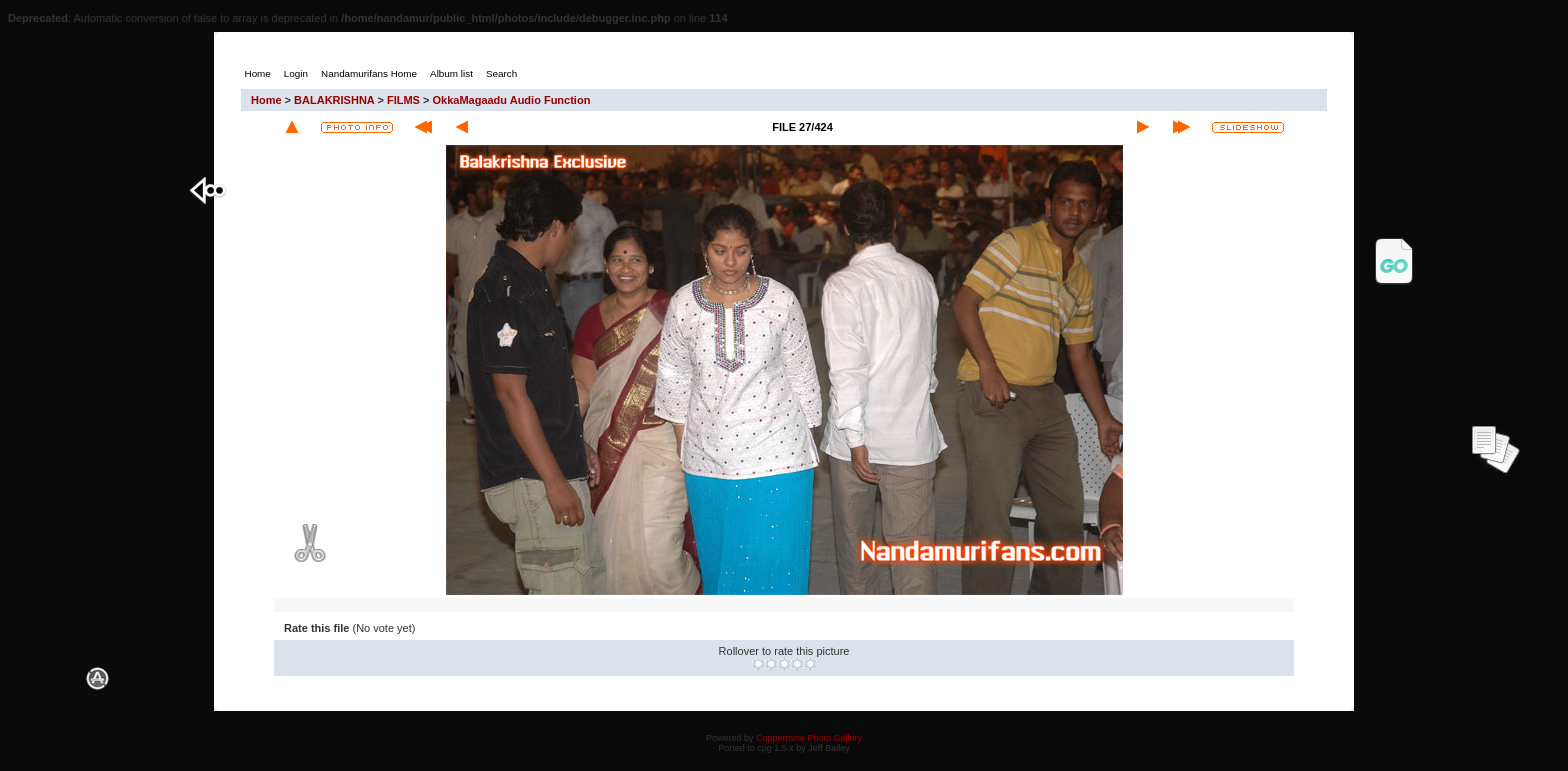  I want to click on cut selected content to clipboard, so click(310, 543).